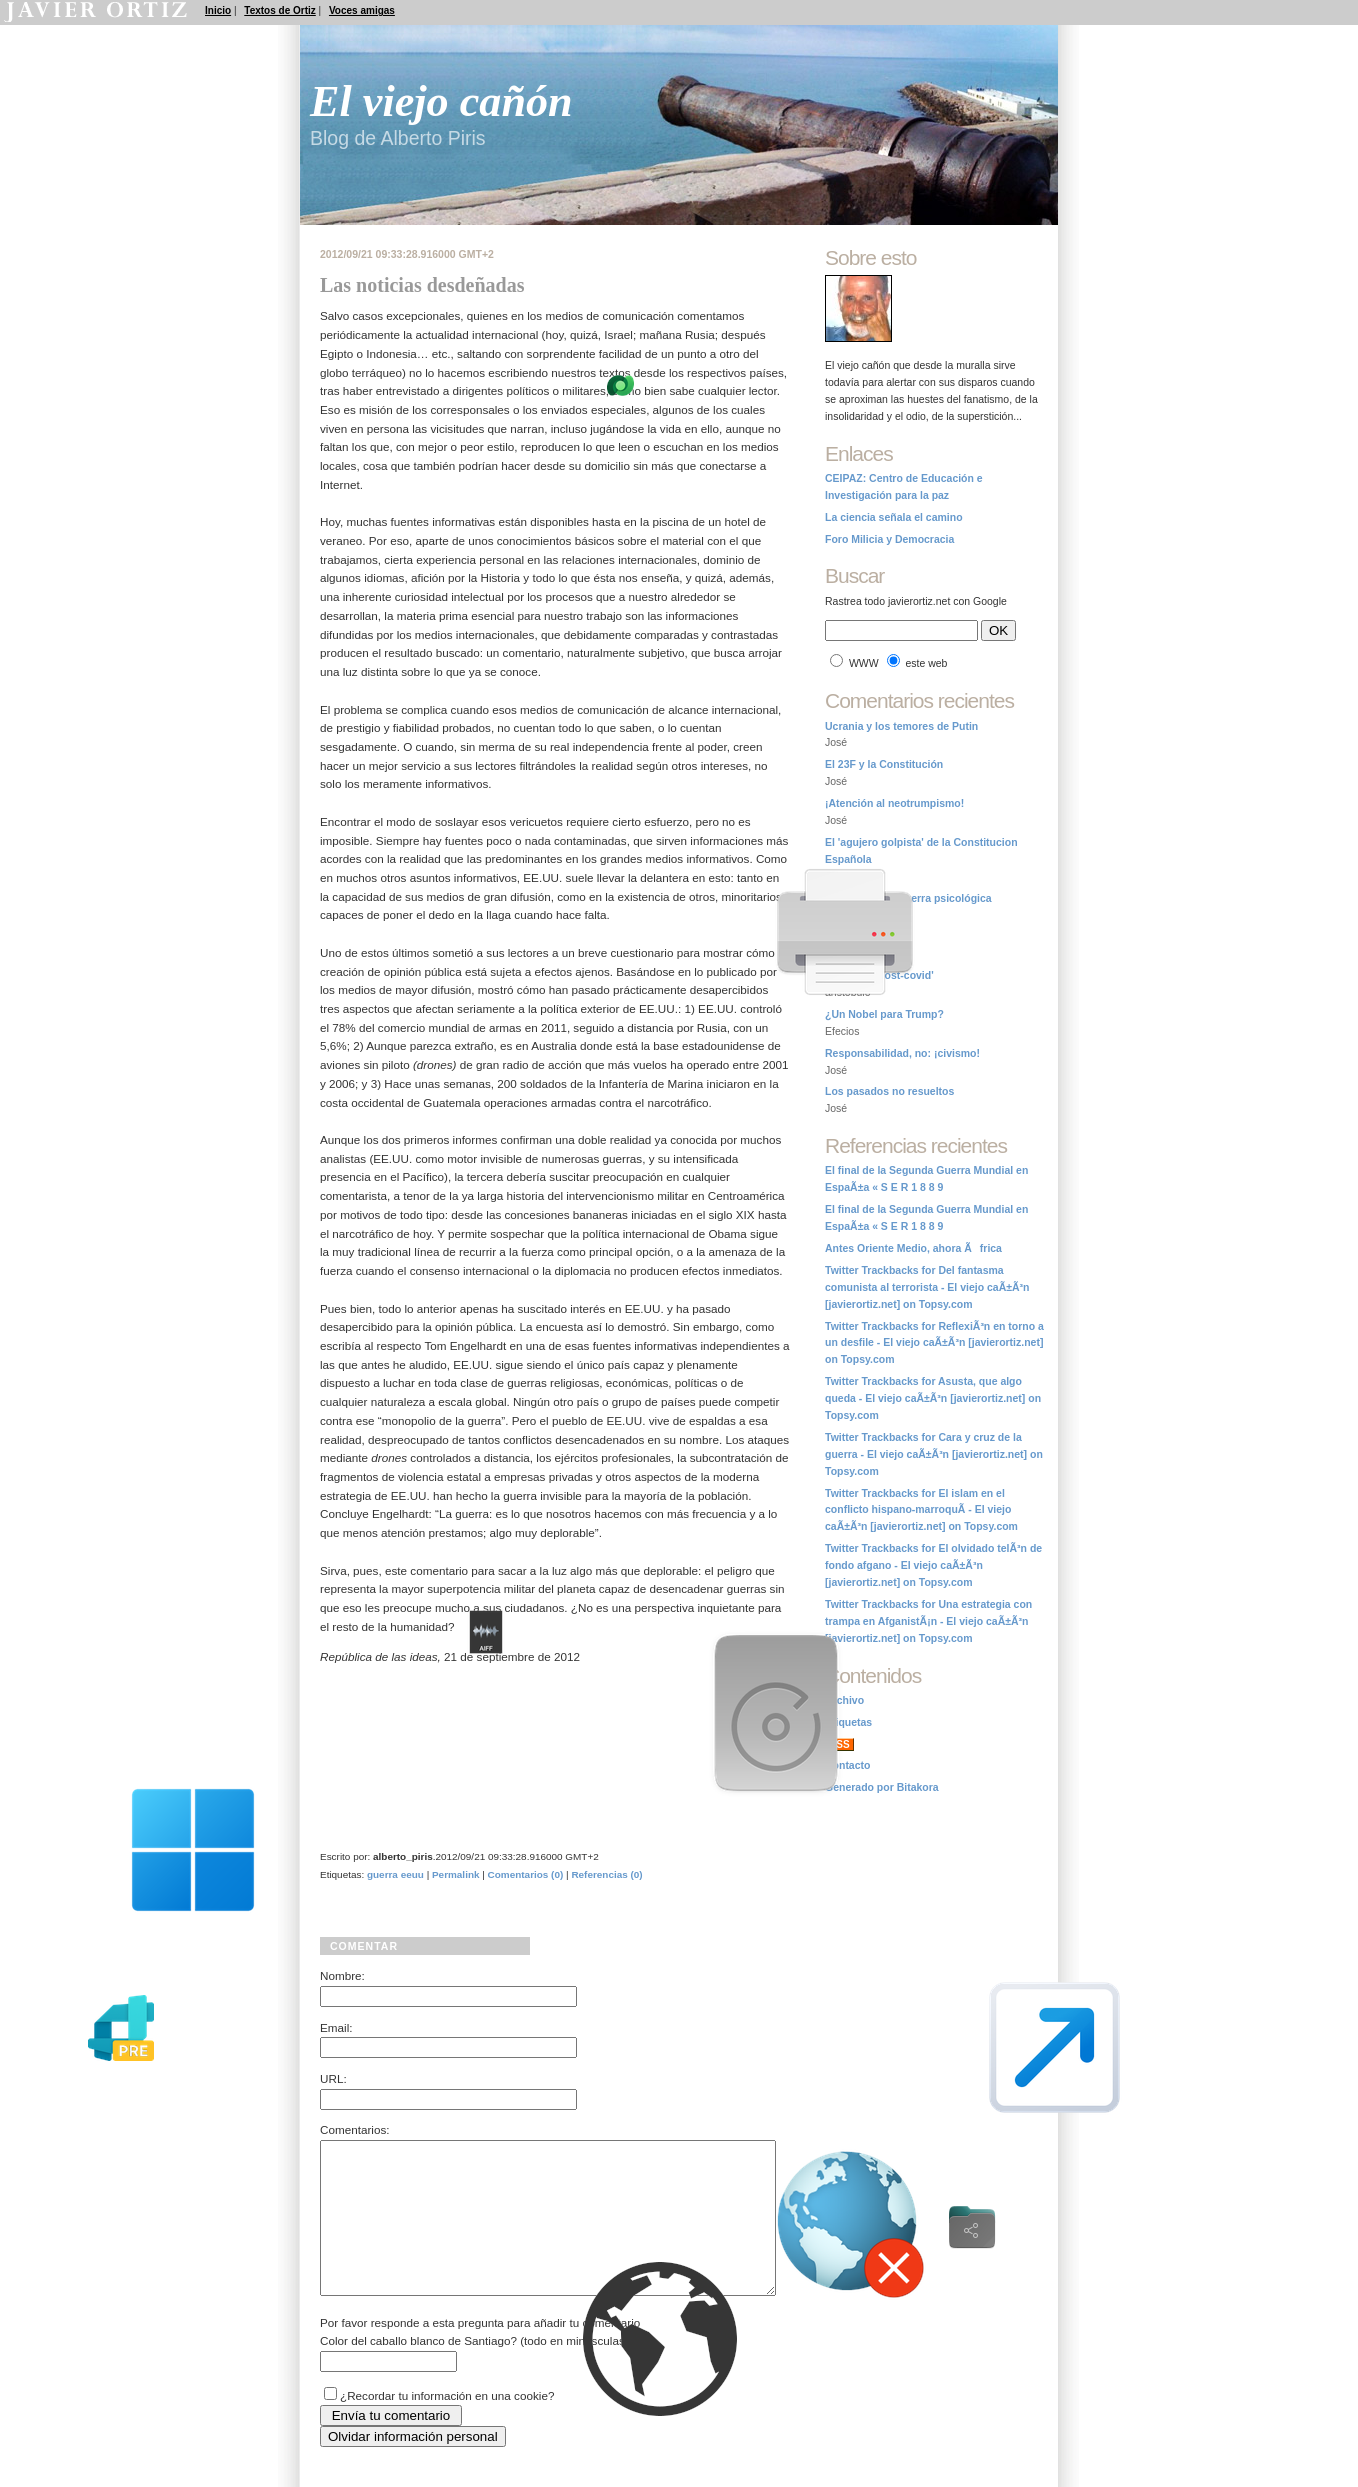 The width and height of the screenshot is (1358, 2487). Describe the element at coordinates (847, 2221) in the screenshot. I see `internet connection error or failure` at that location.